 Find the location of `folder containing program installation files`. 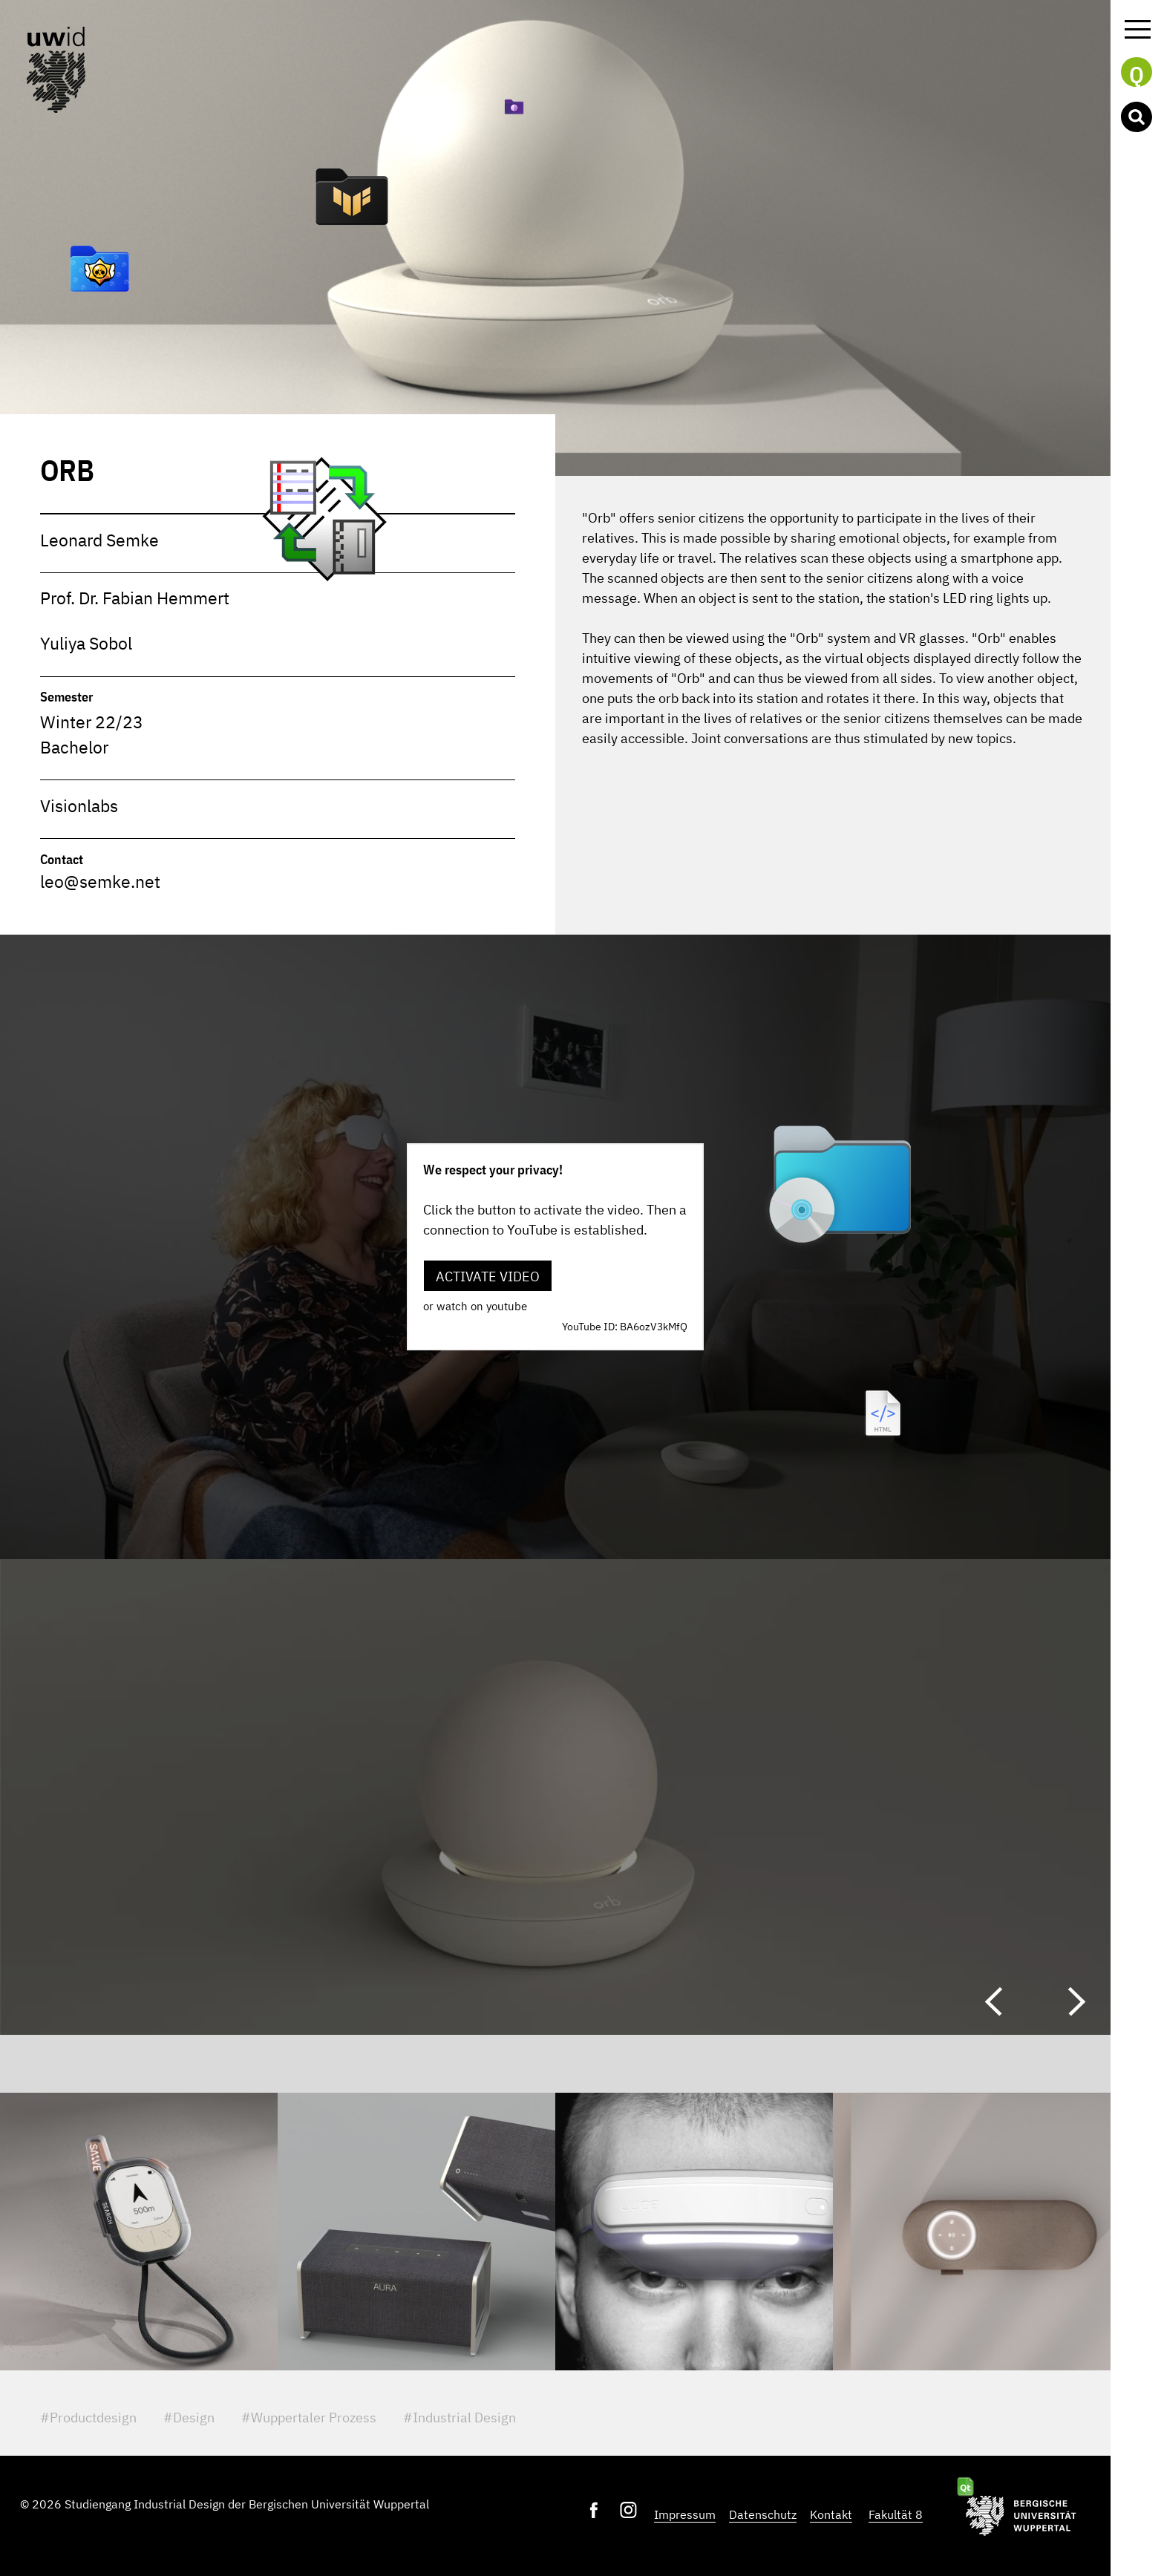

folder containing program installation files is located at coordinates (842, 1183).